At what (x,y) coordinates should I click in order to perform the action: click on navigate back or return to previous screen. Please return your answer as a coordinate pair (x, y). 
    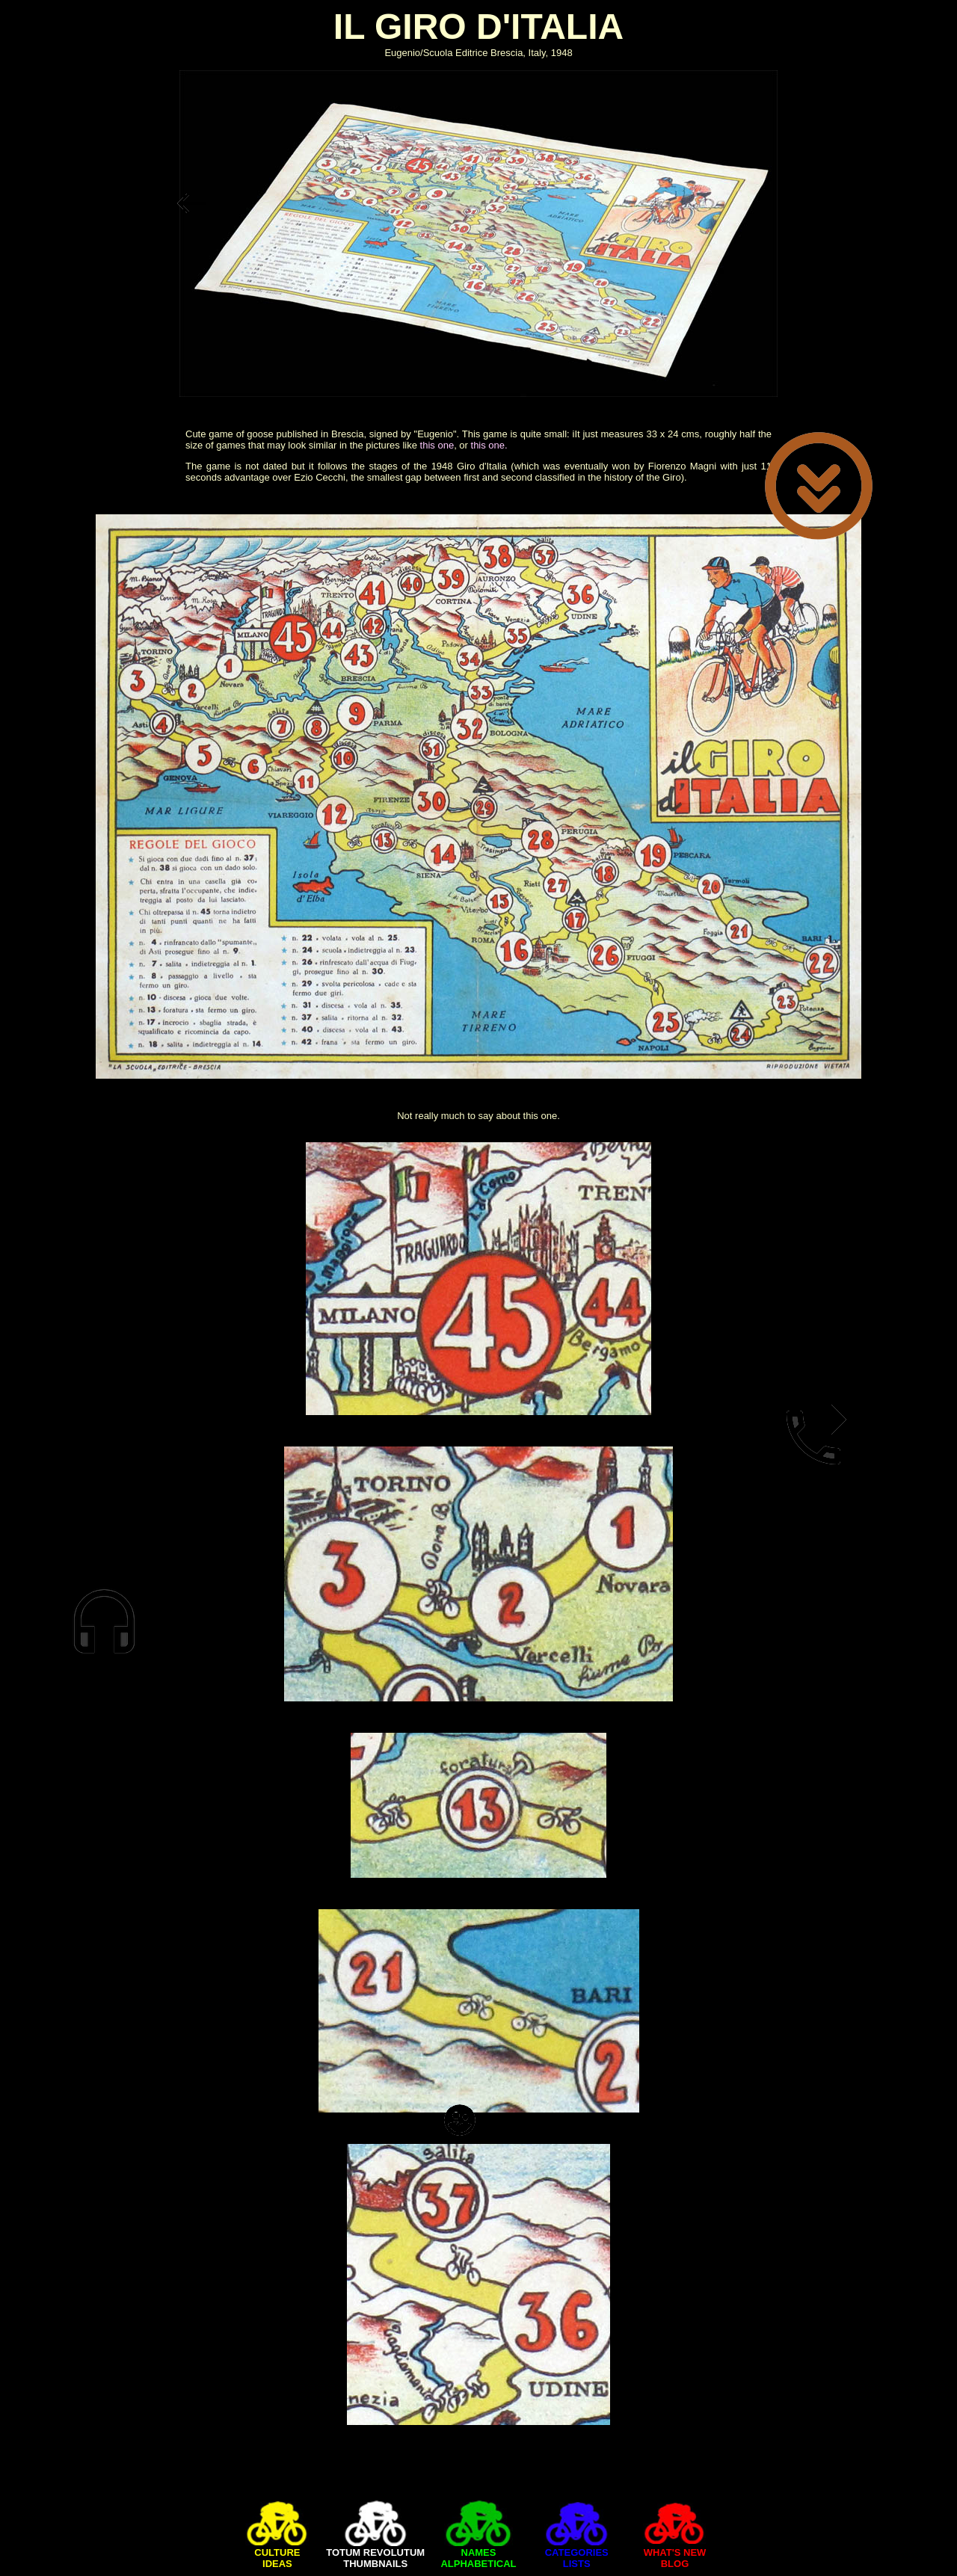
    Looking at the image, I should click on (191, 203).